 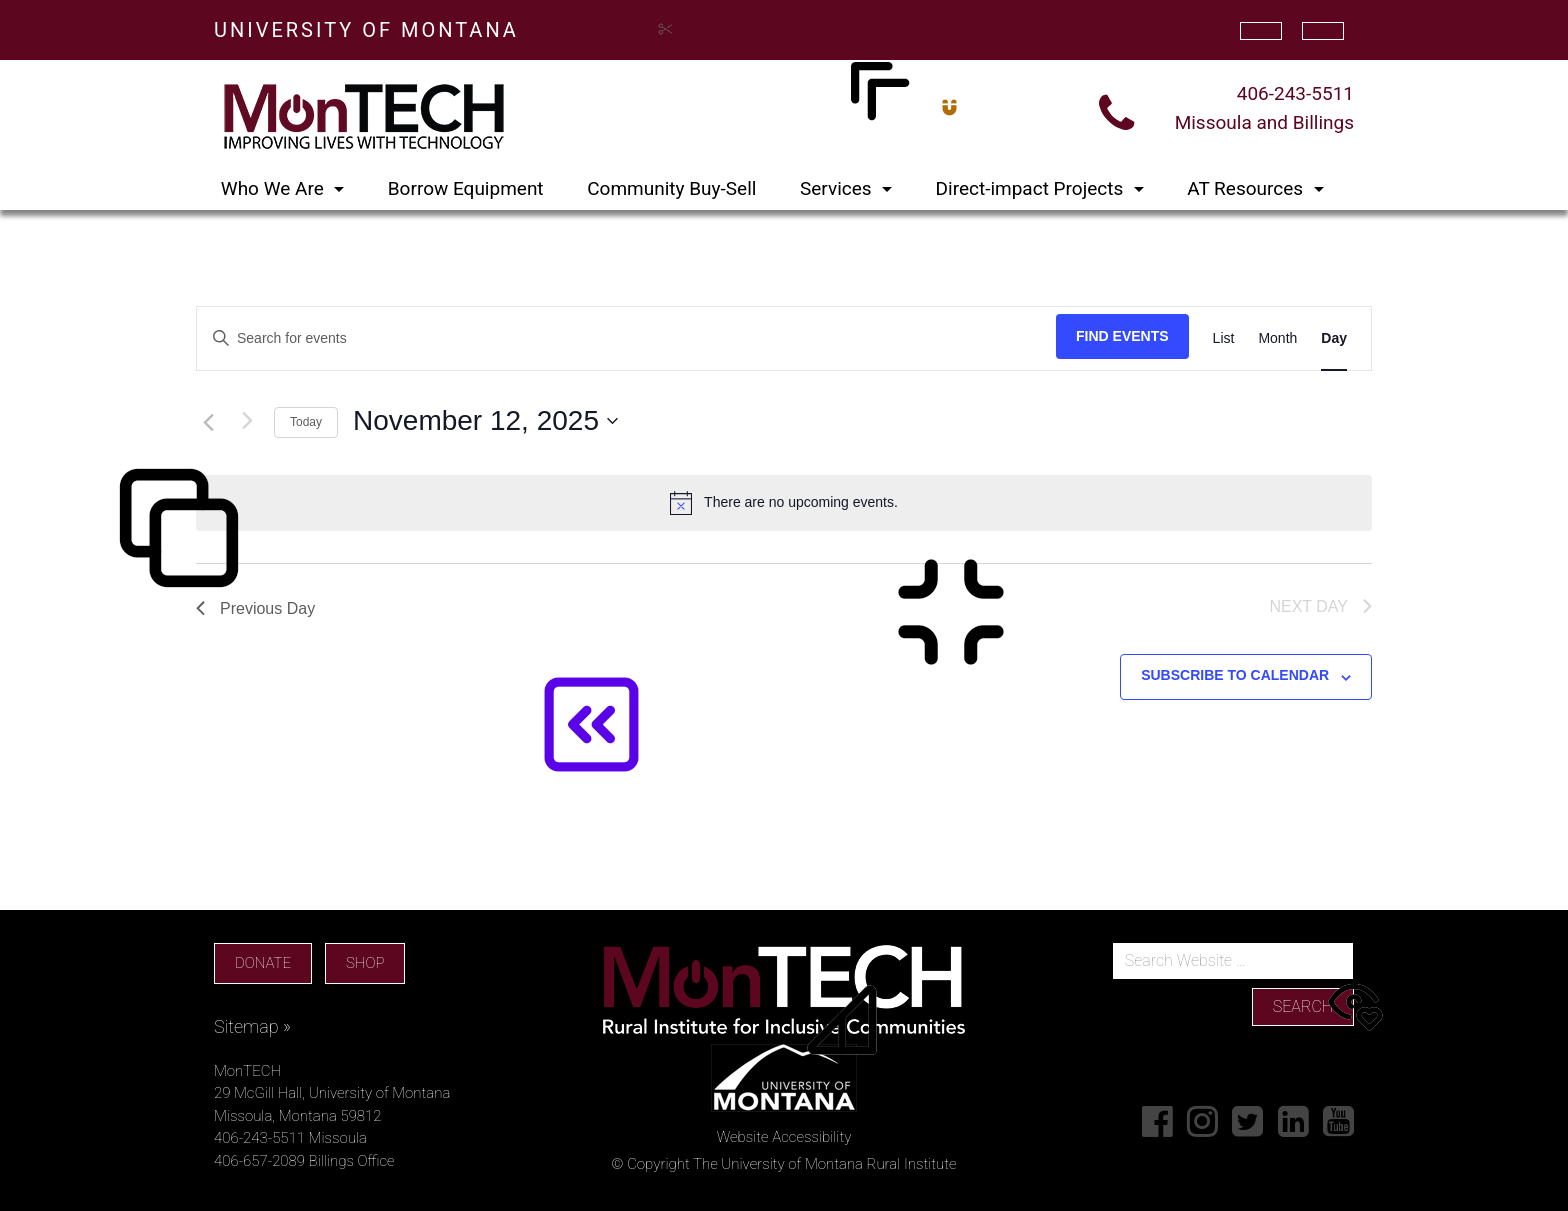 What do you see at coordinates (179, 528) in the screenshot?
I see `copy to clipboard` at bounding box center [179, 528].